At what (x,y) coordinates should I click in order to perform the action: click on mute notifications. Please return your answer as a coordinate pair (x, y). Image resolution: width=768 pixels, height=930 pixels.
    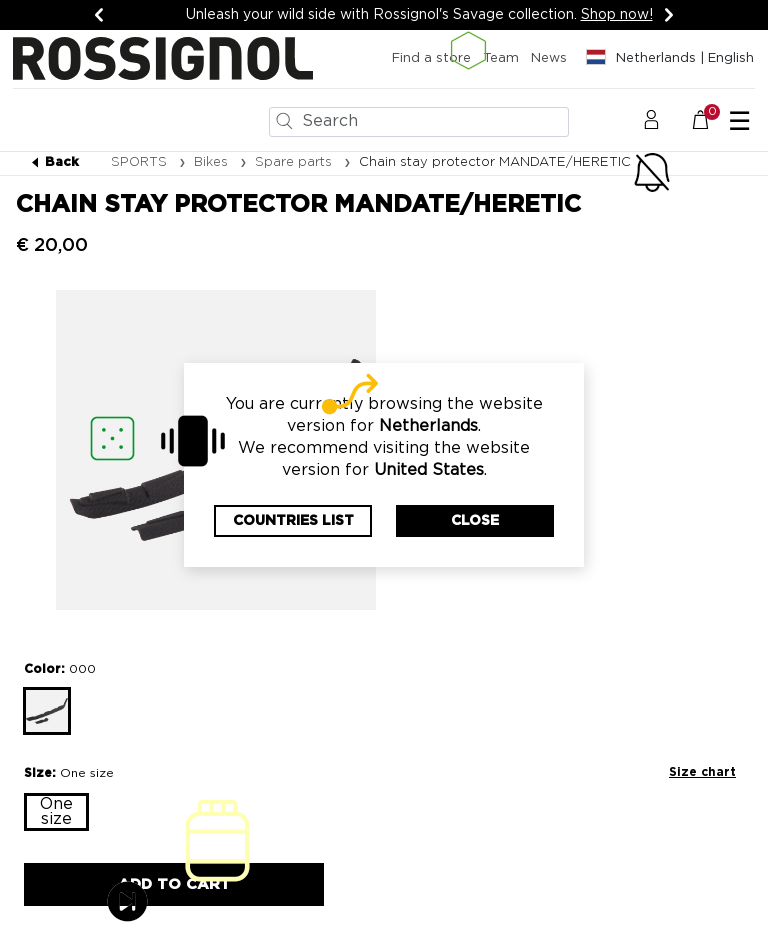
    Looking at the image, I should click on (652, 172).